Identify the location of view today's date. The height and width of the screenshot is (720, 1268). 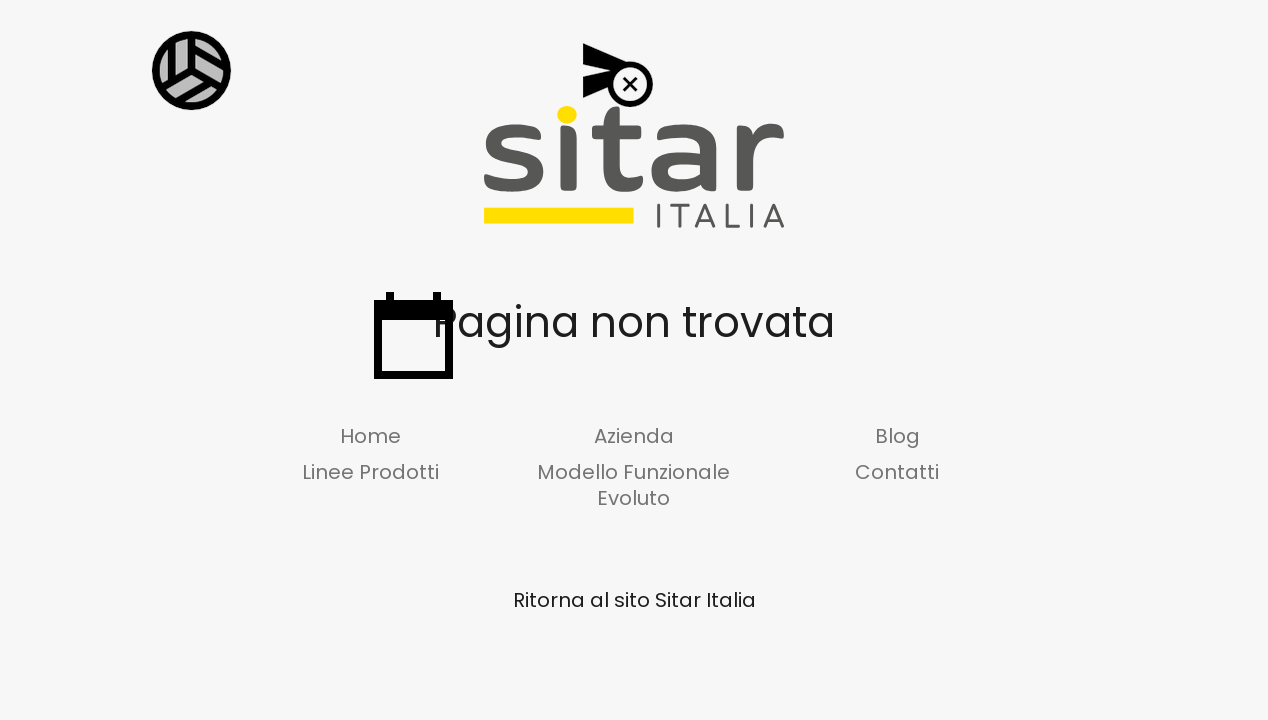
(413, 335).